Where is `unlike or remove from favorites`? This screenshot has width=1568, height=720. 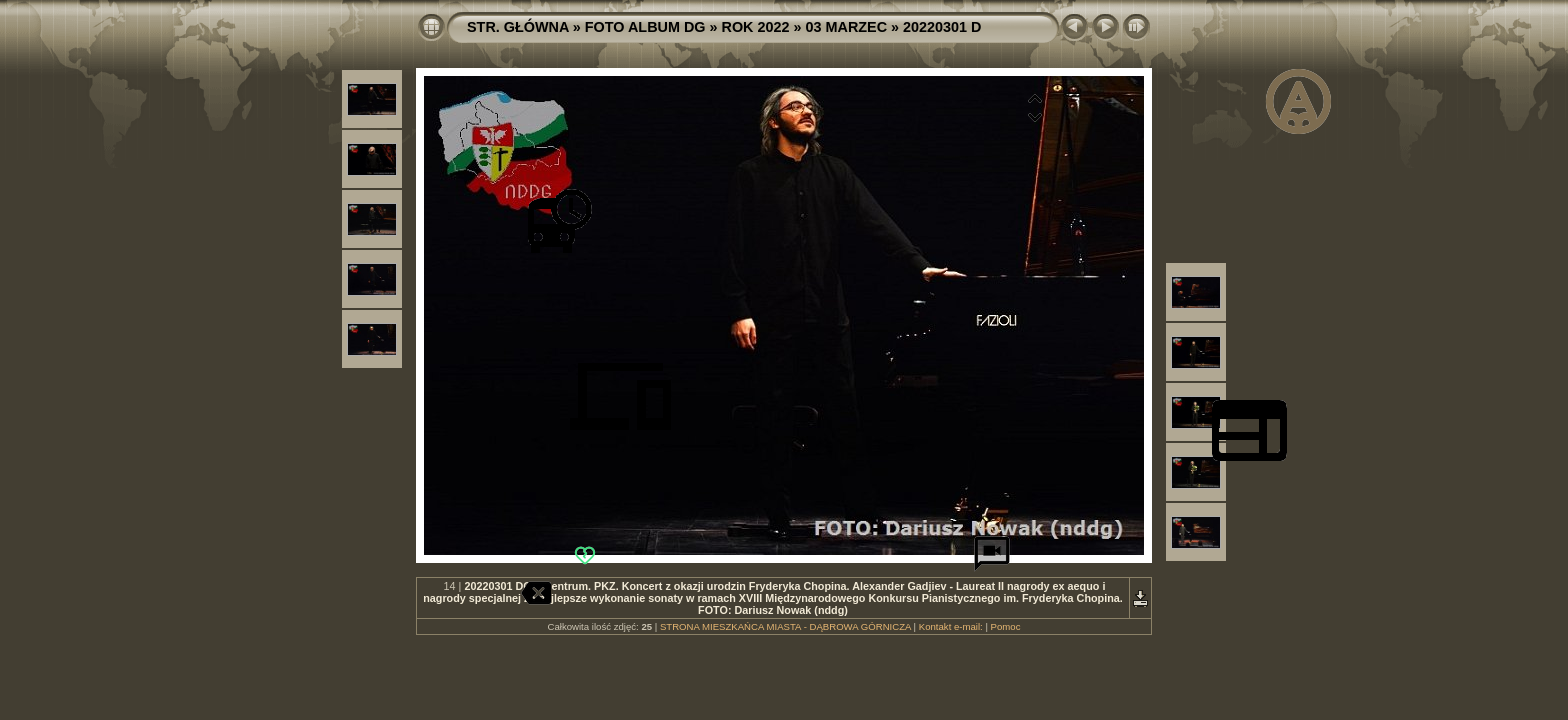 unlike or remove from favorites is located at coordinates (585, 555).